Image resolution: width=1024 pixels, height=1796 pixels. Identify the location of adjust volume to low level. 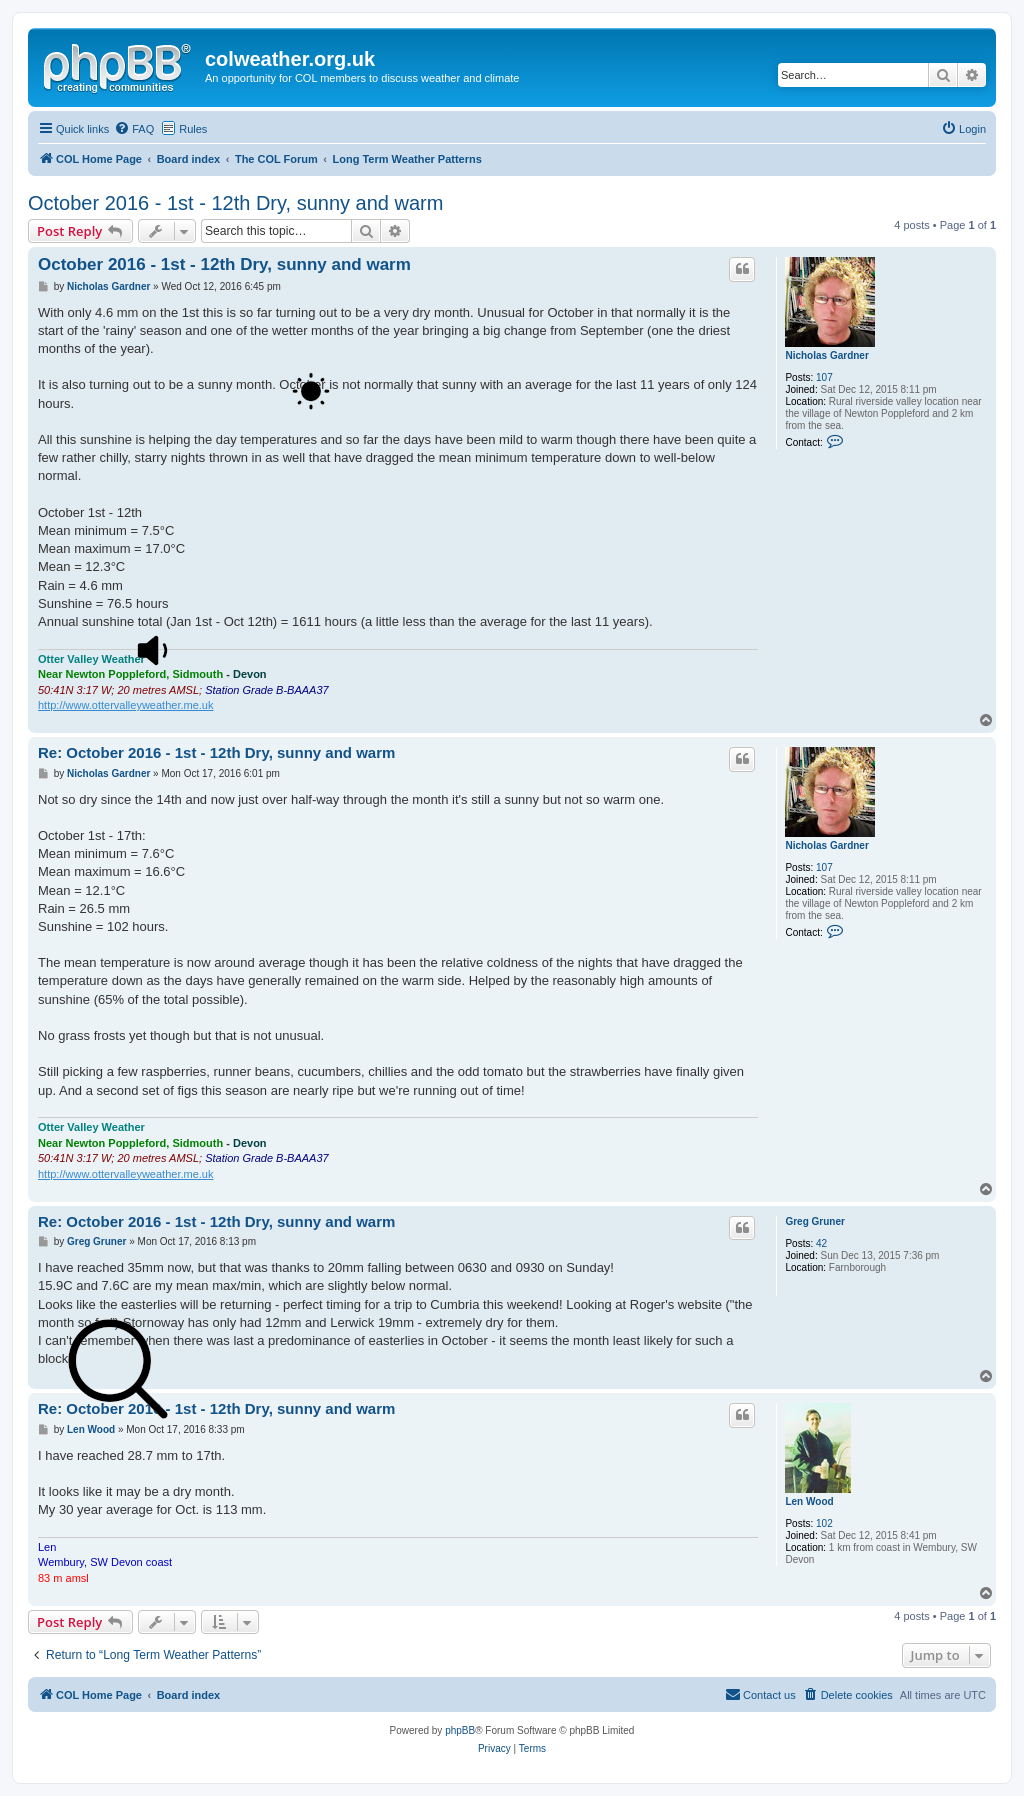
(152, 650).